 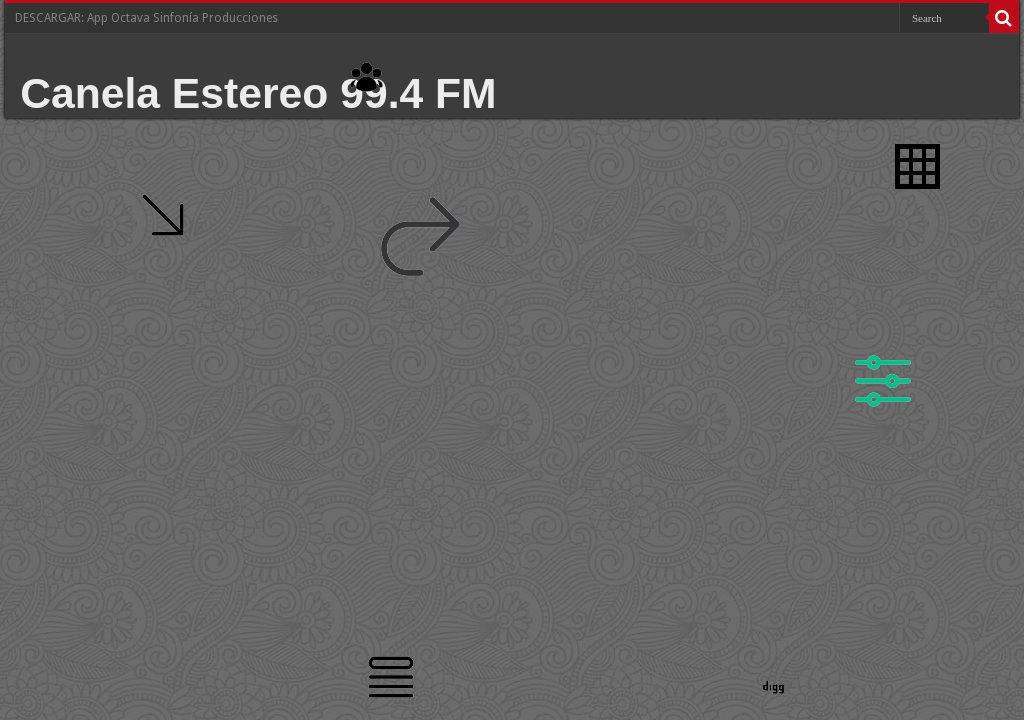 What do you see at coordinates (773, 686) in the screenshot?
I see `link to digg social news platform` at bounding box center [773, 686].